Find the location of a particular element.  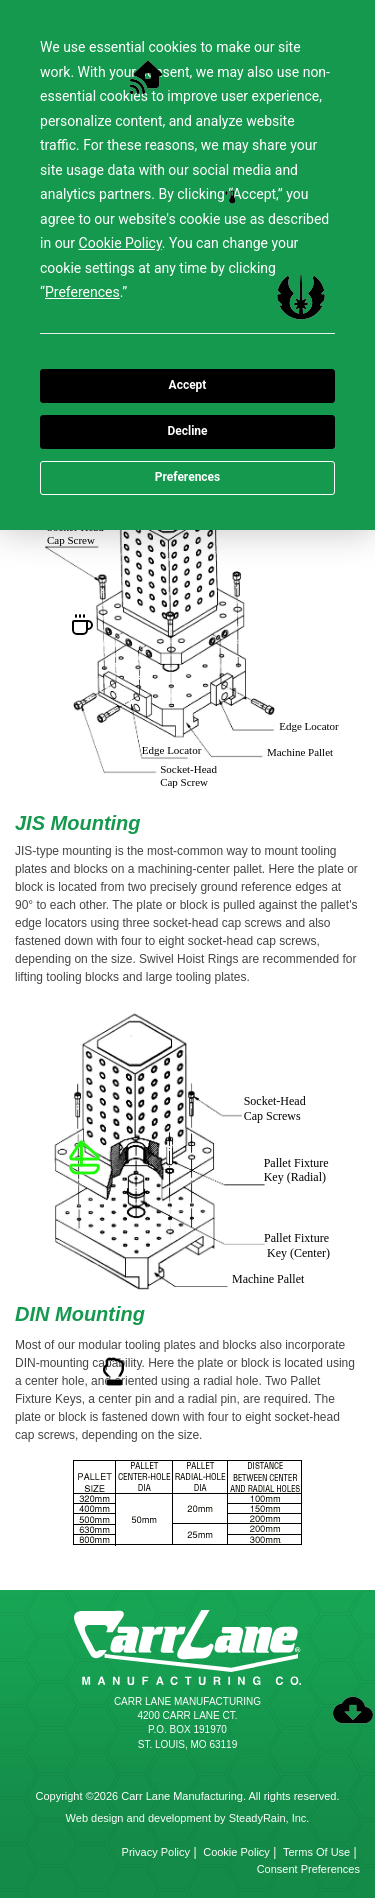

access smart home controls is located at coordinates (147, 77).